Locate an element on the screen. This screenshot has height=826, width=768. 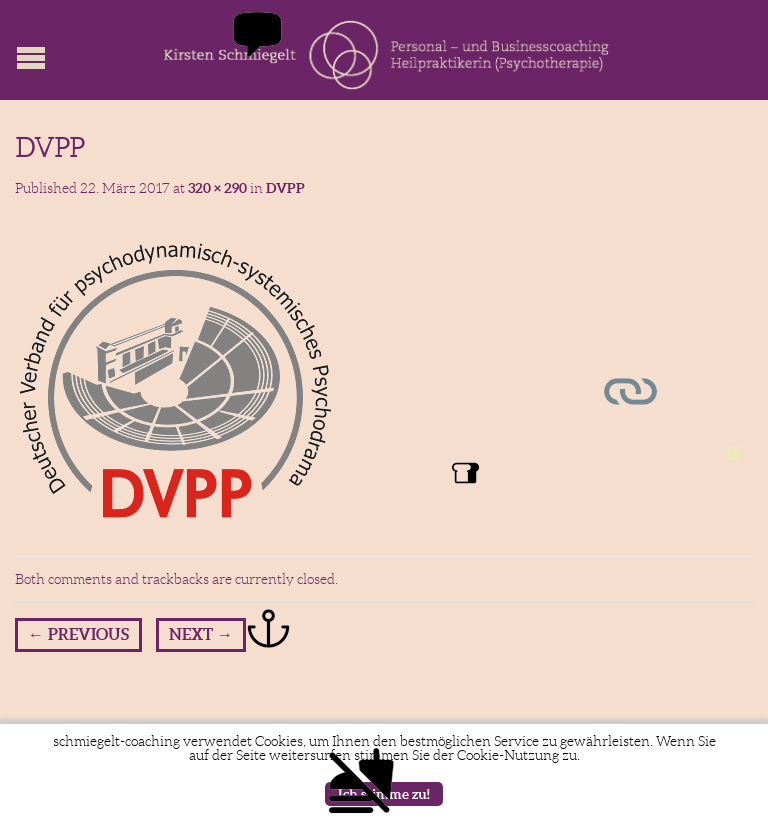
indicates elevator access nearby is located at coordinates (734, 453).